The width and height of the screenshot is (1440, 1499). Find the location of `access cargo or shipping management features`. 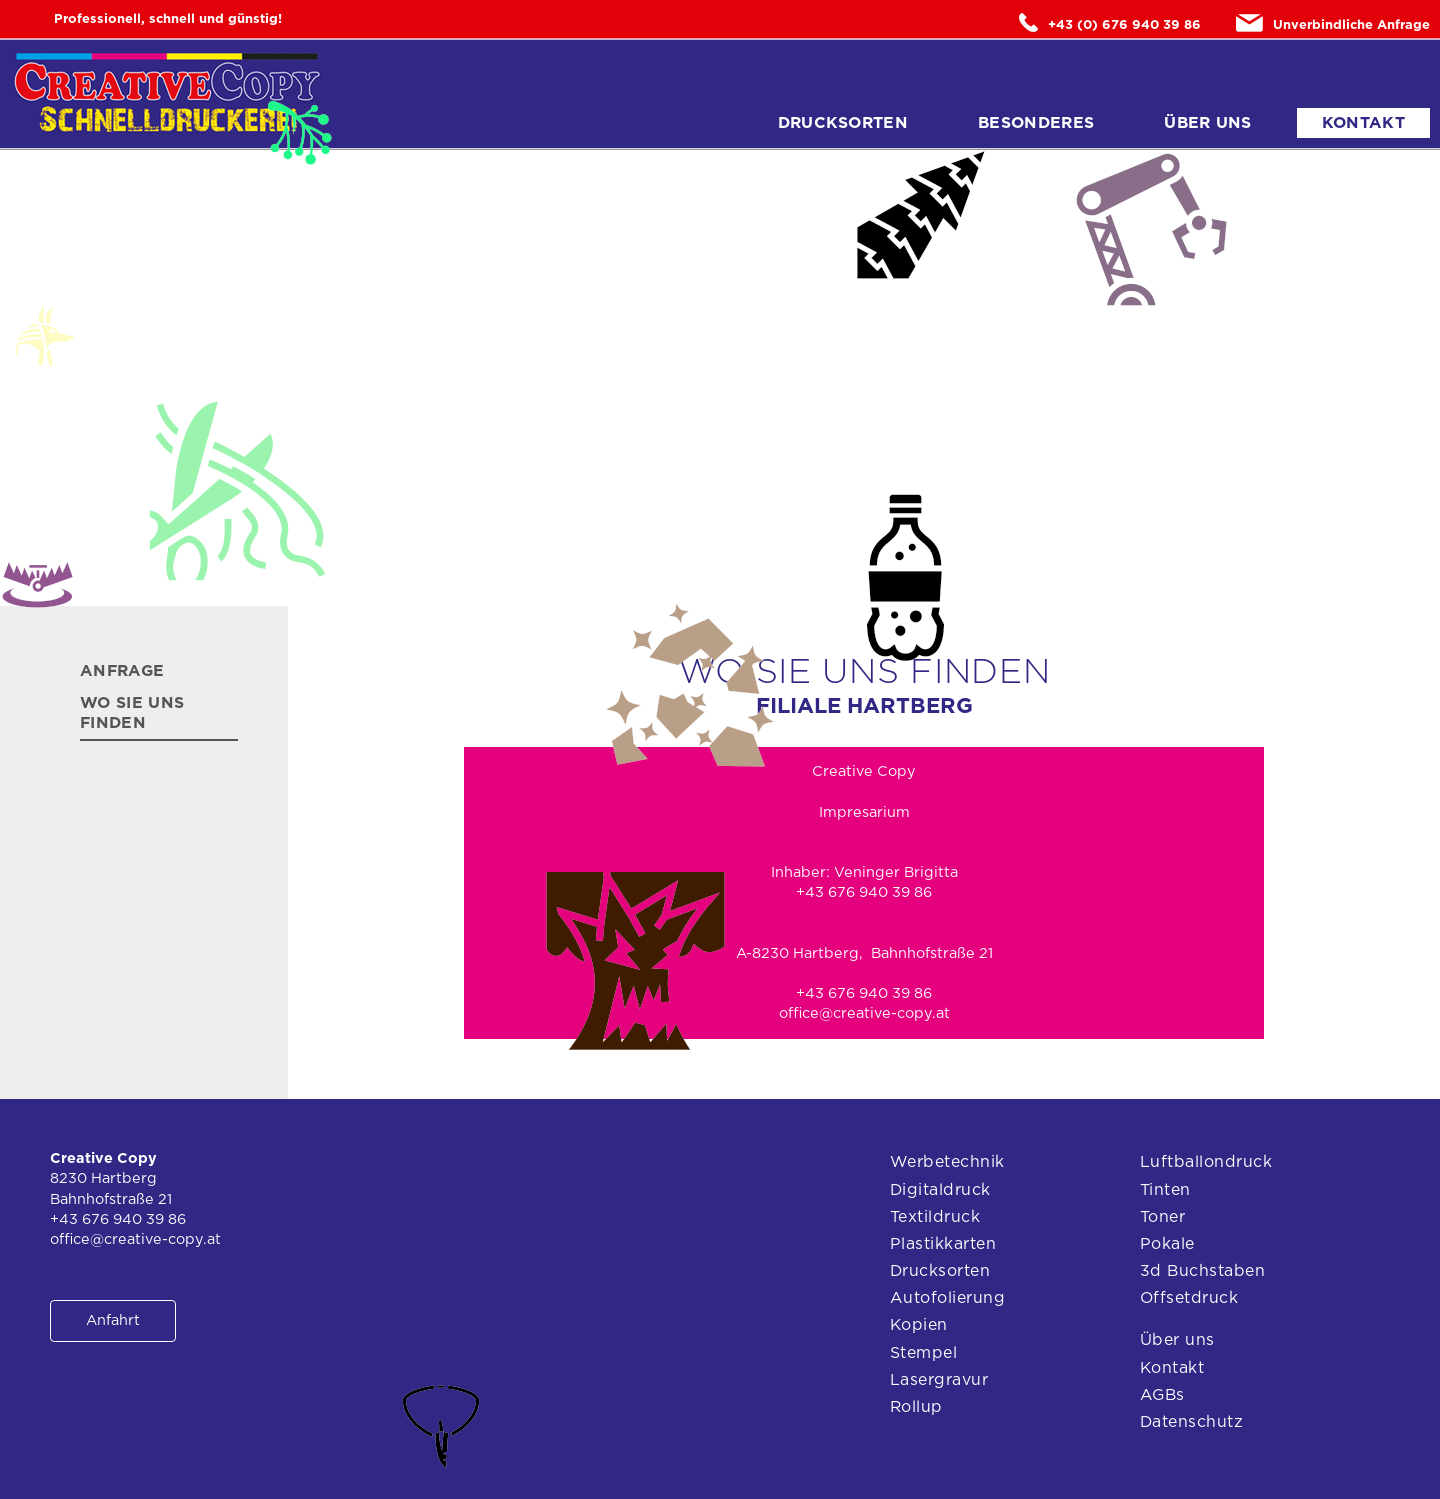

access cargo or shipping management features is located at coordinates (1151, 229).